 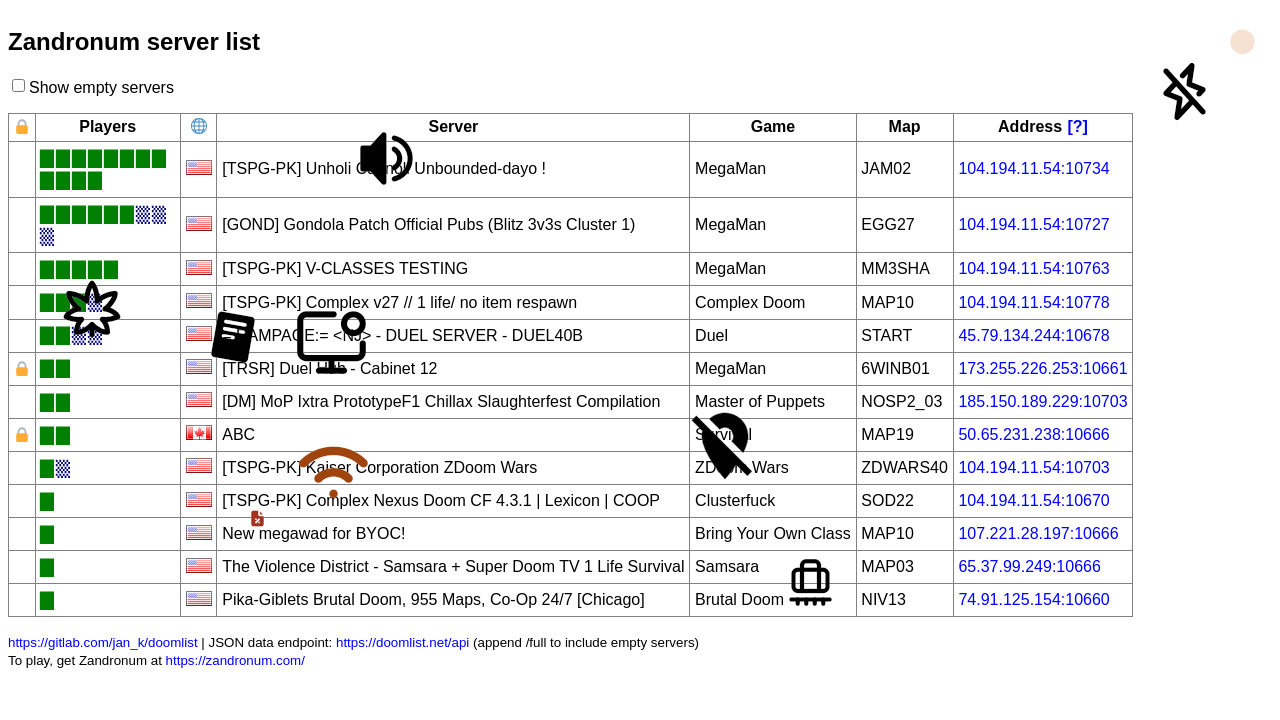 What do you see at coordinates (257, 518) in the screenshot?
I see `view document with percentage or discount details` at bounding box center [257, 518].